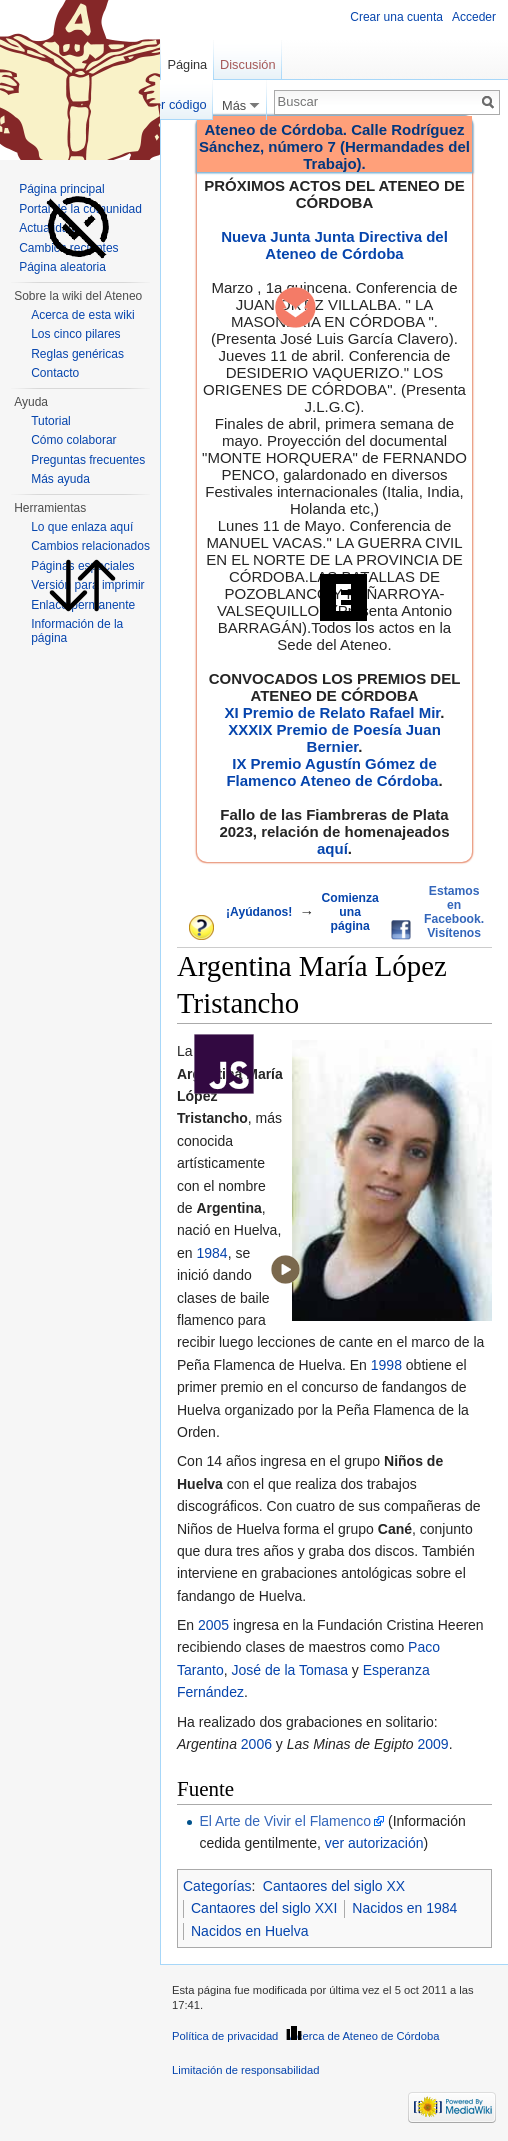  I want to click on indicates content is unpublished or hidden from public view, so click(78, 226).